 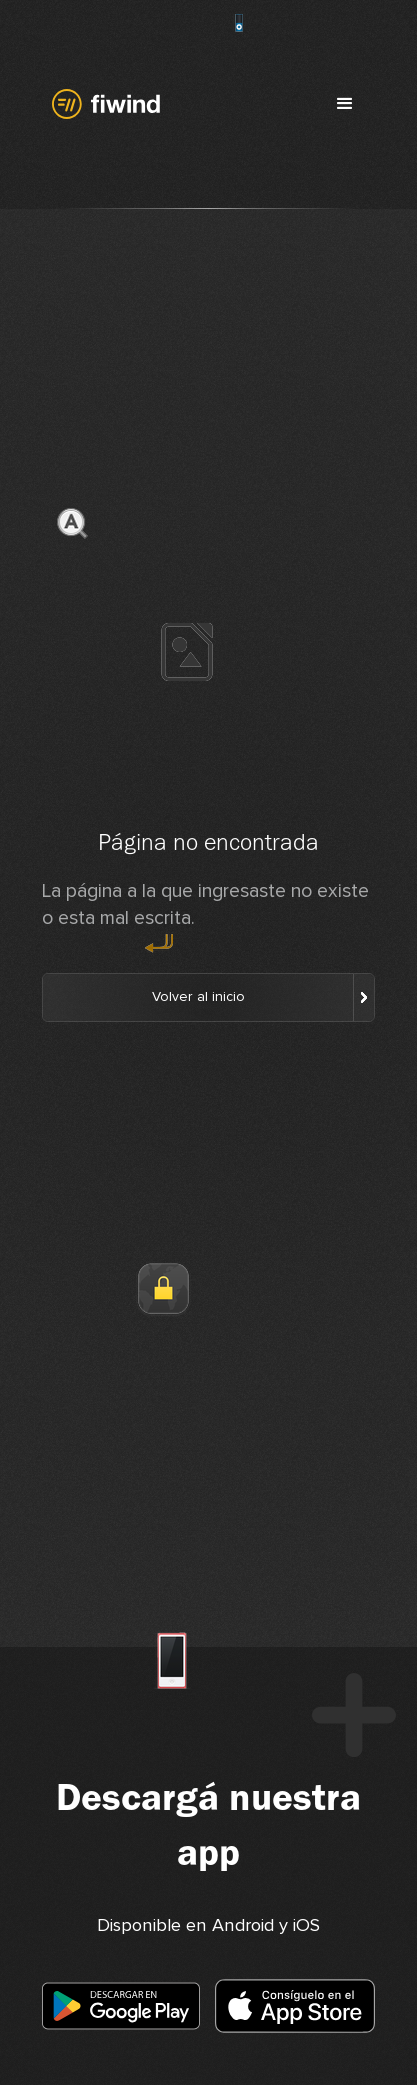 I want to click on iPod nano device connected, so click(x=239, y=23).